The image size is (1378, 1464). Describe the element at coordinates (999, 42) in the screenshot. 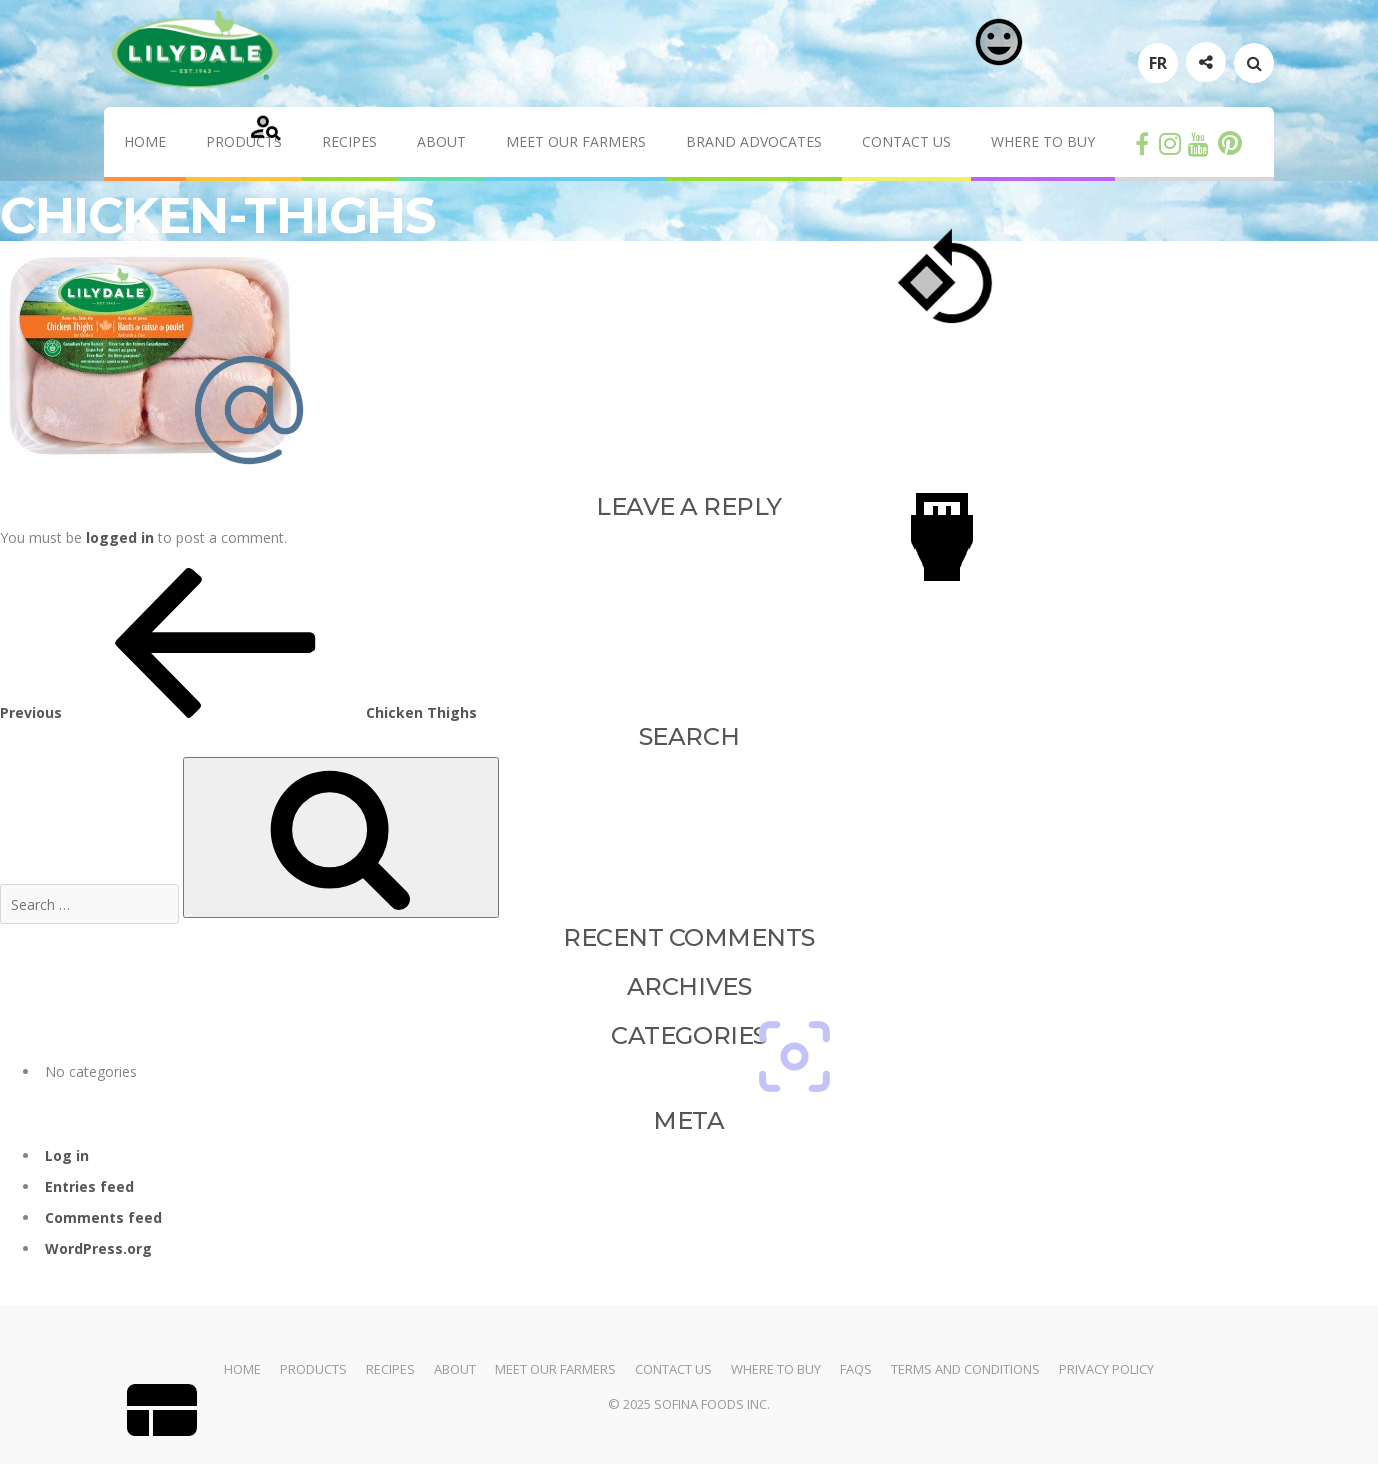

I see `tag people in a photo` at that location.